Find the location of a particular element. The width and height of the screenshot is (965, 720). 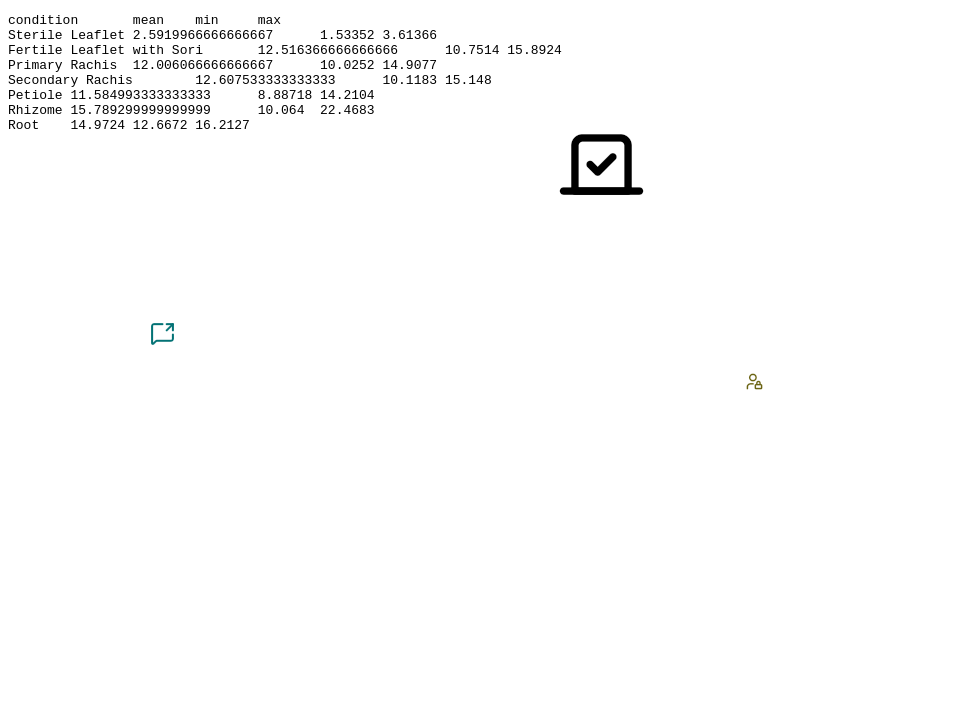

share this conversation is located at coordinates (162, 333).